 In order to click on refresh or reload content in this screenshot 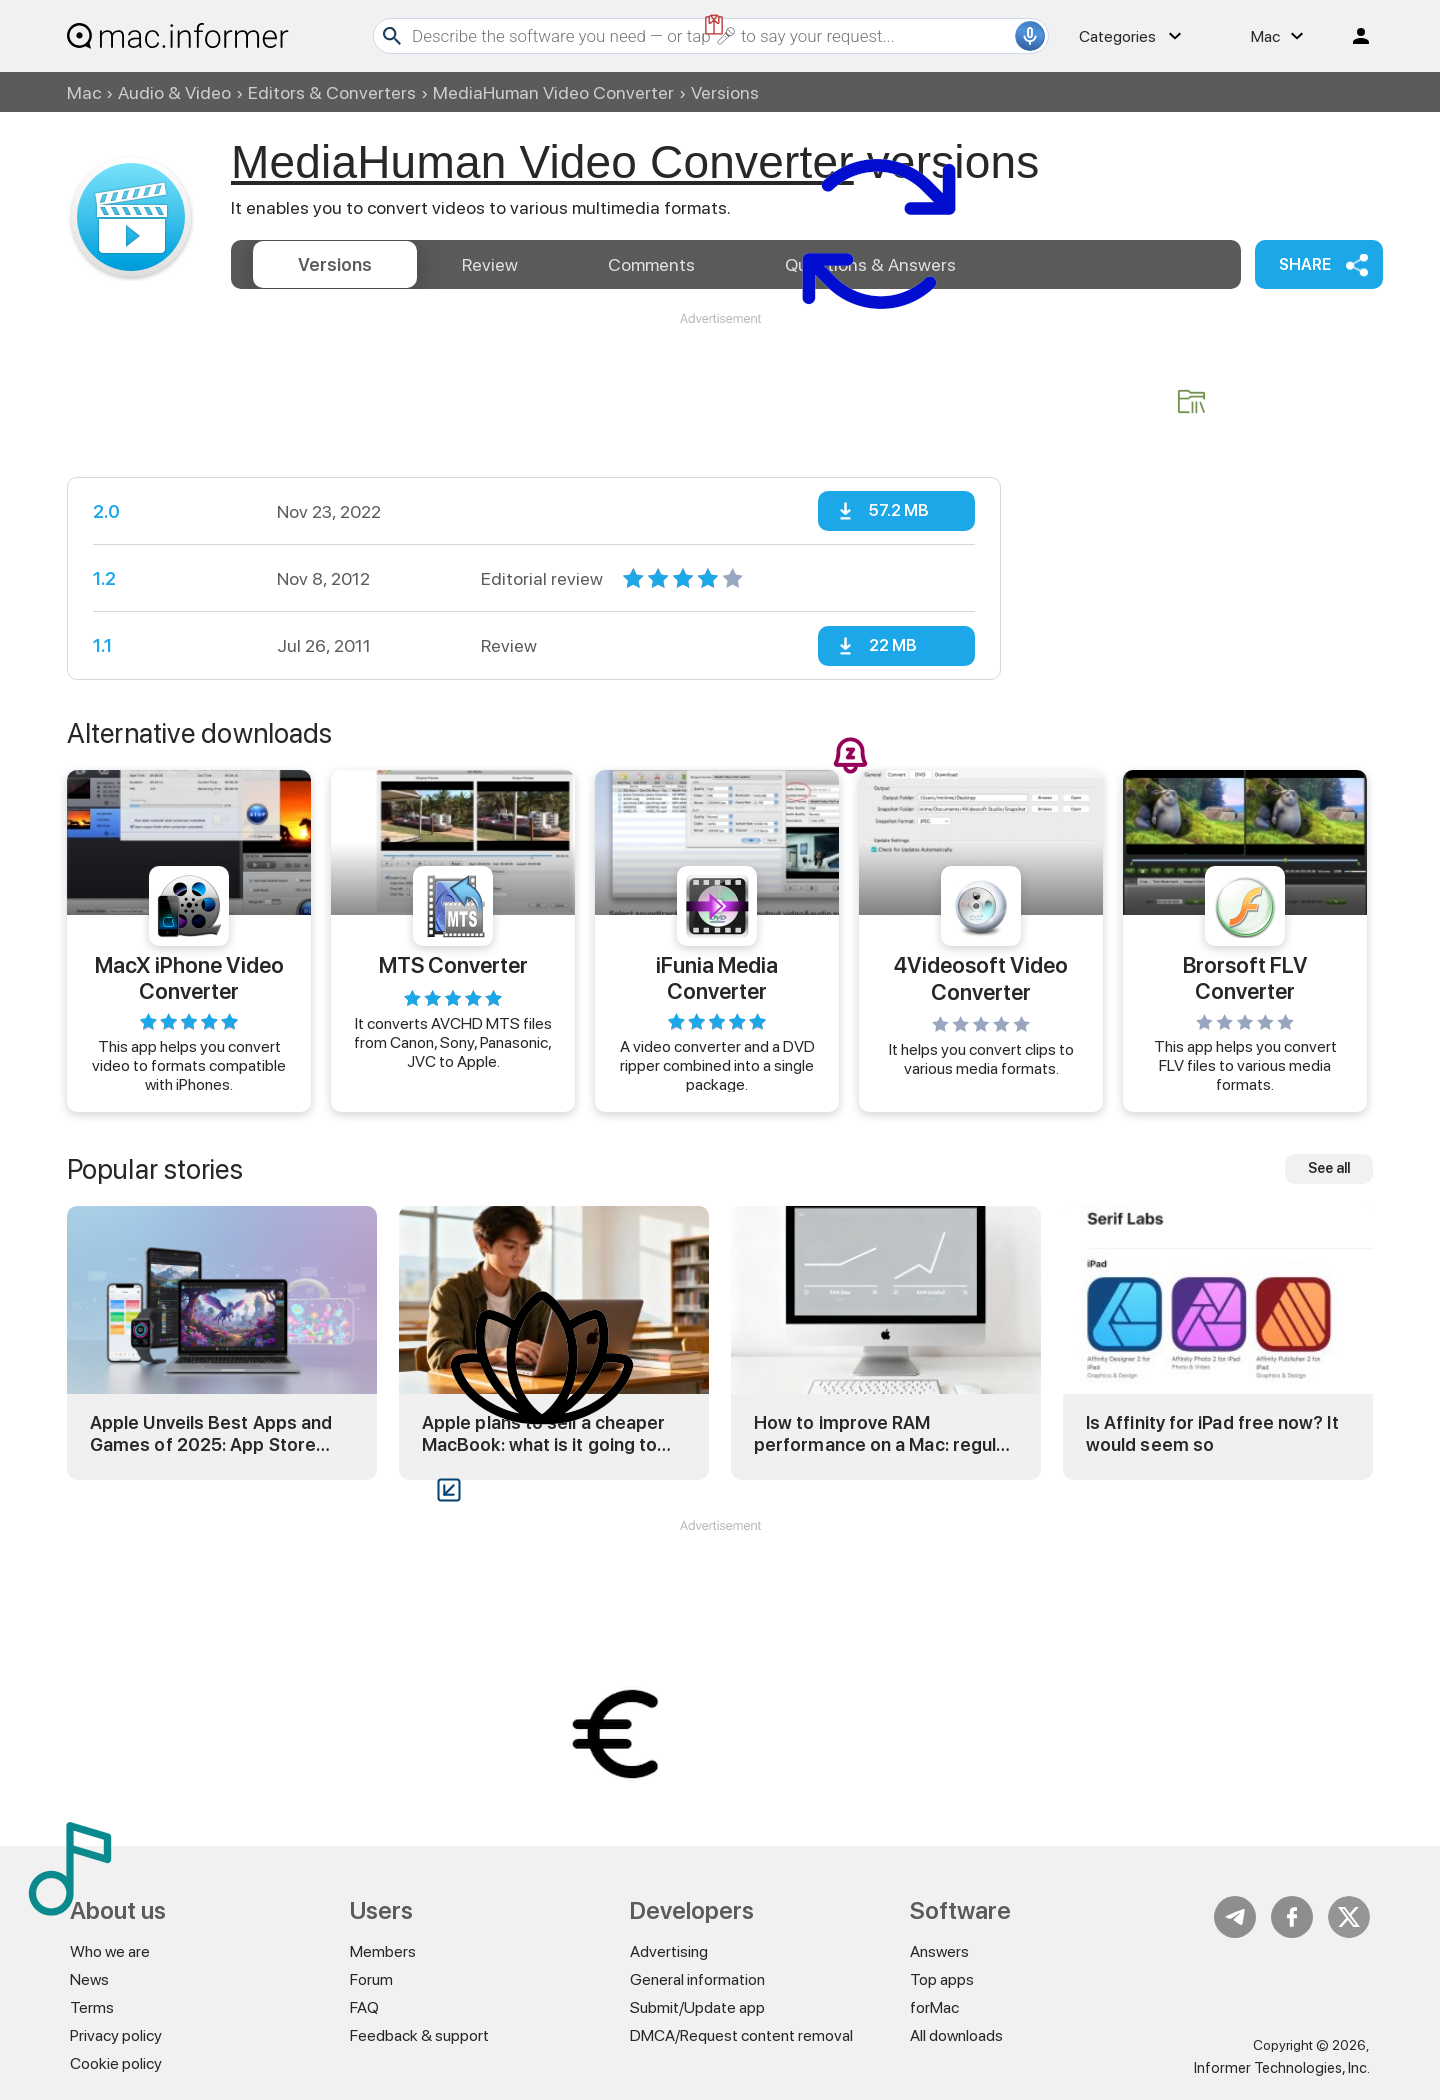, I will do `click(879, 234)`.